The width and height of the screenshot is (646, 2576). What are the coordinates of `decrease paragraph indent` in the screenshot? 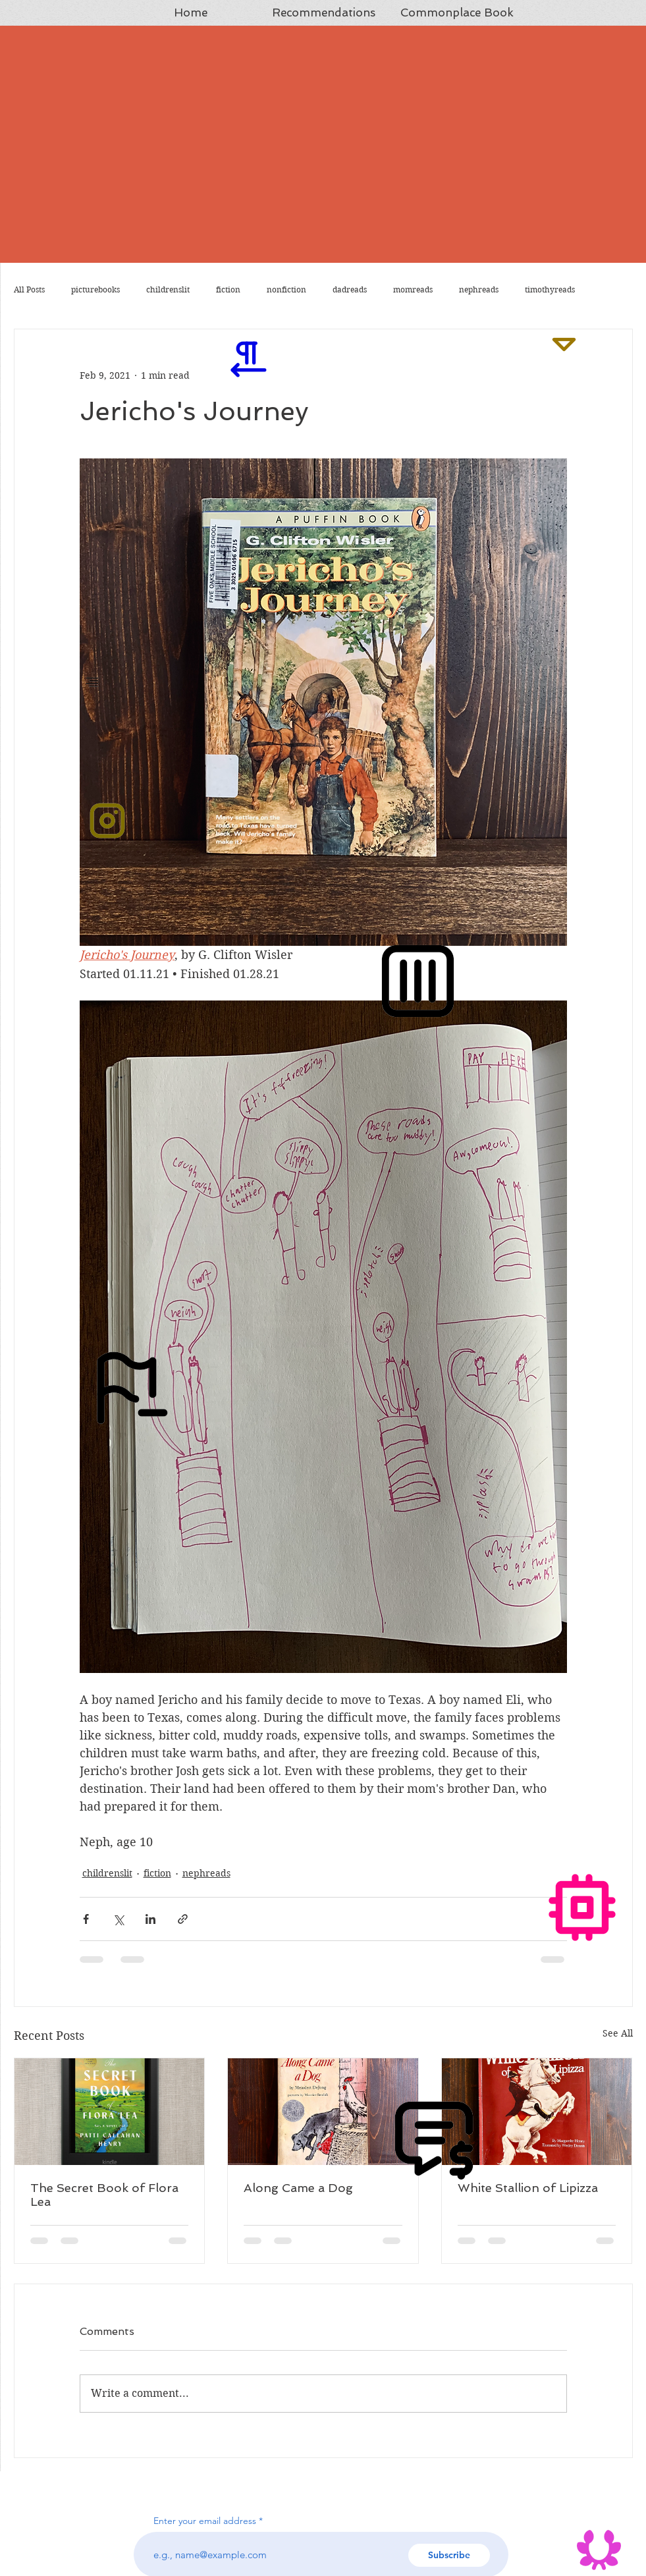 It's located at (248, 359).